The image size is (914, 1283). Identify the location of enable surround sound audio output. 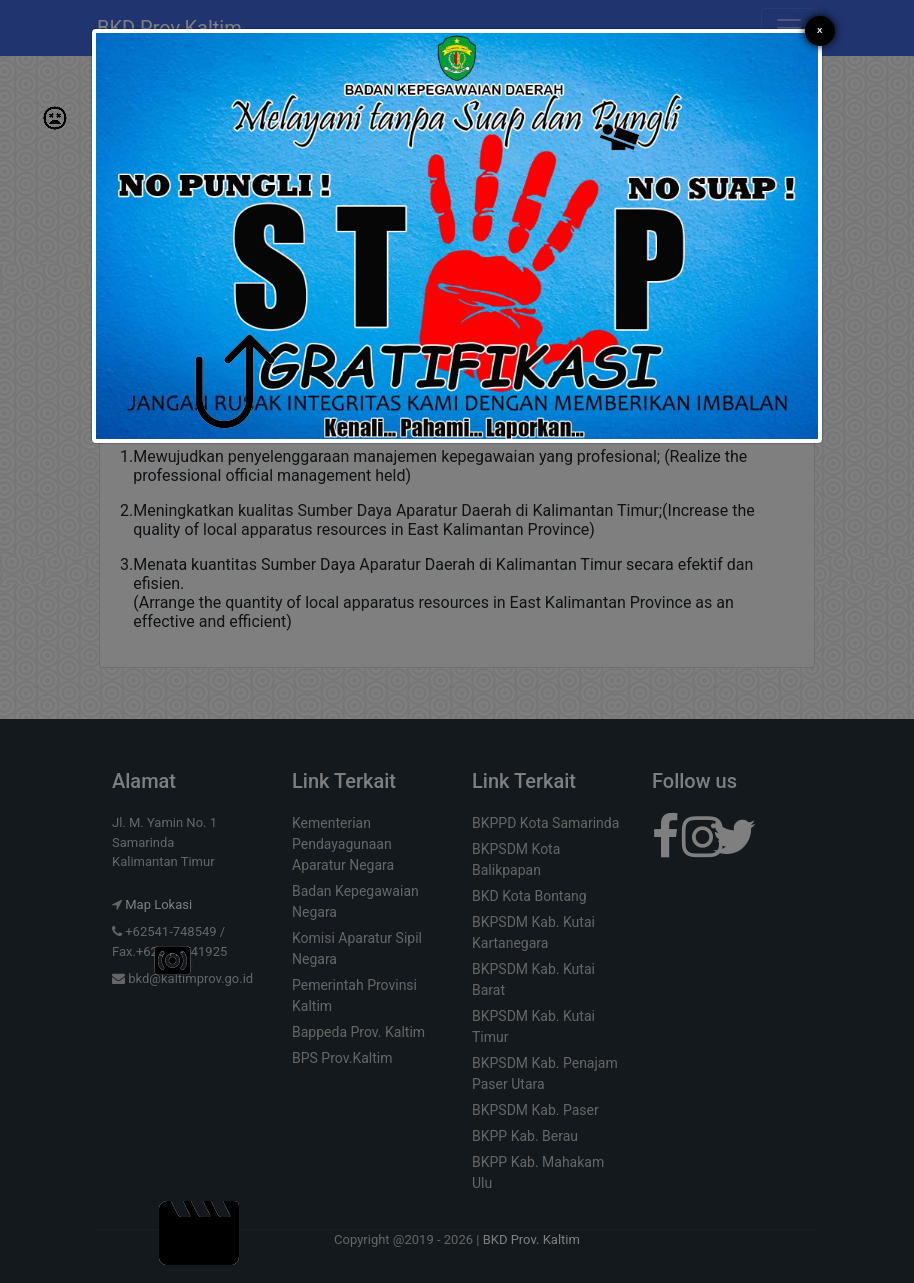
(172, 960).